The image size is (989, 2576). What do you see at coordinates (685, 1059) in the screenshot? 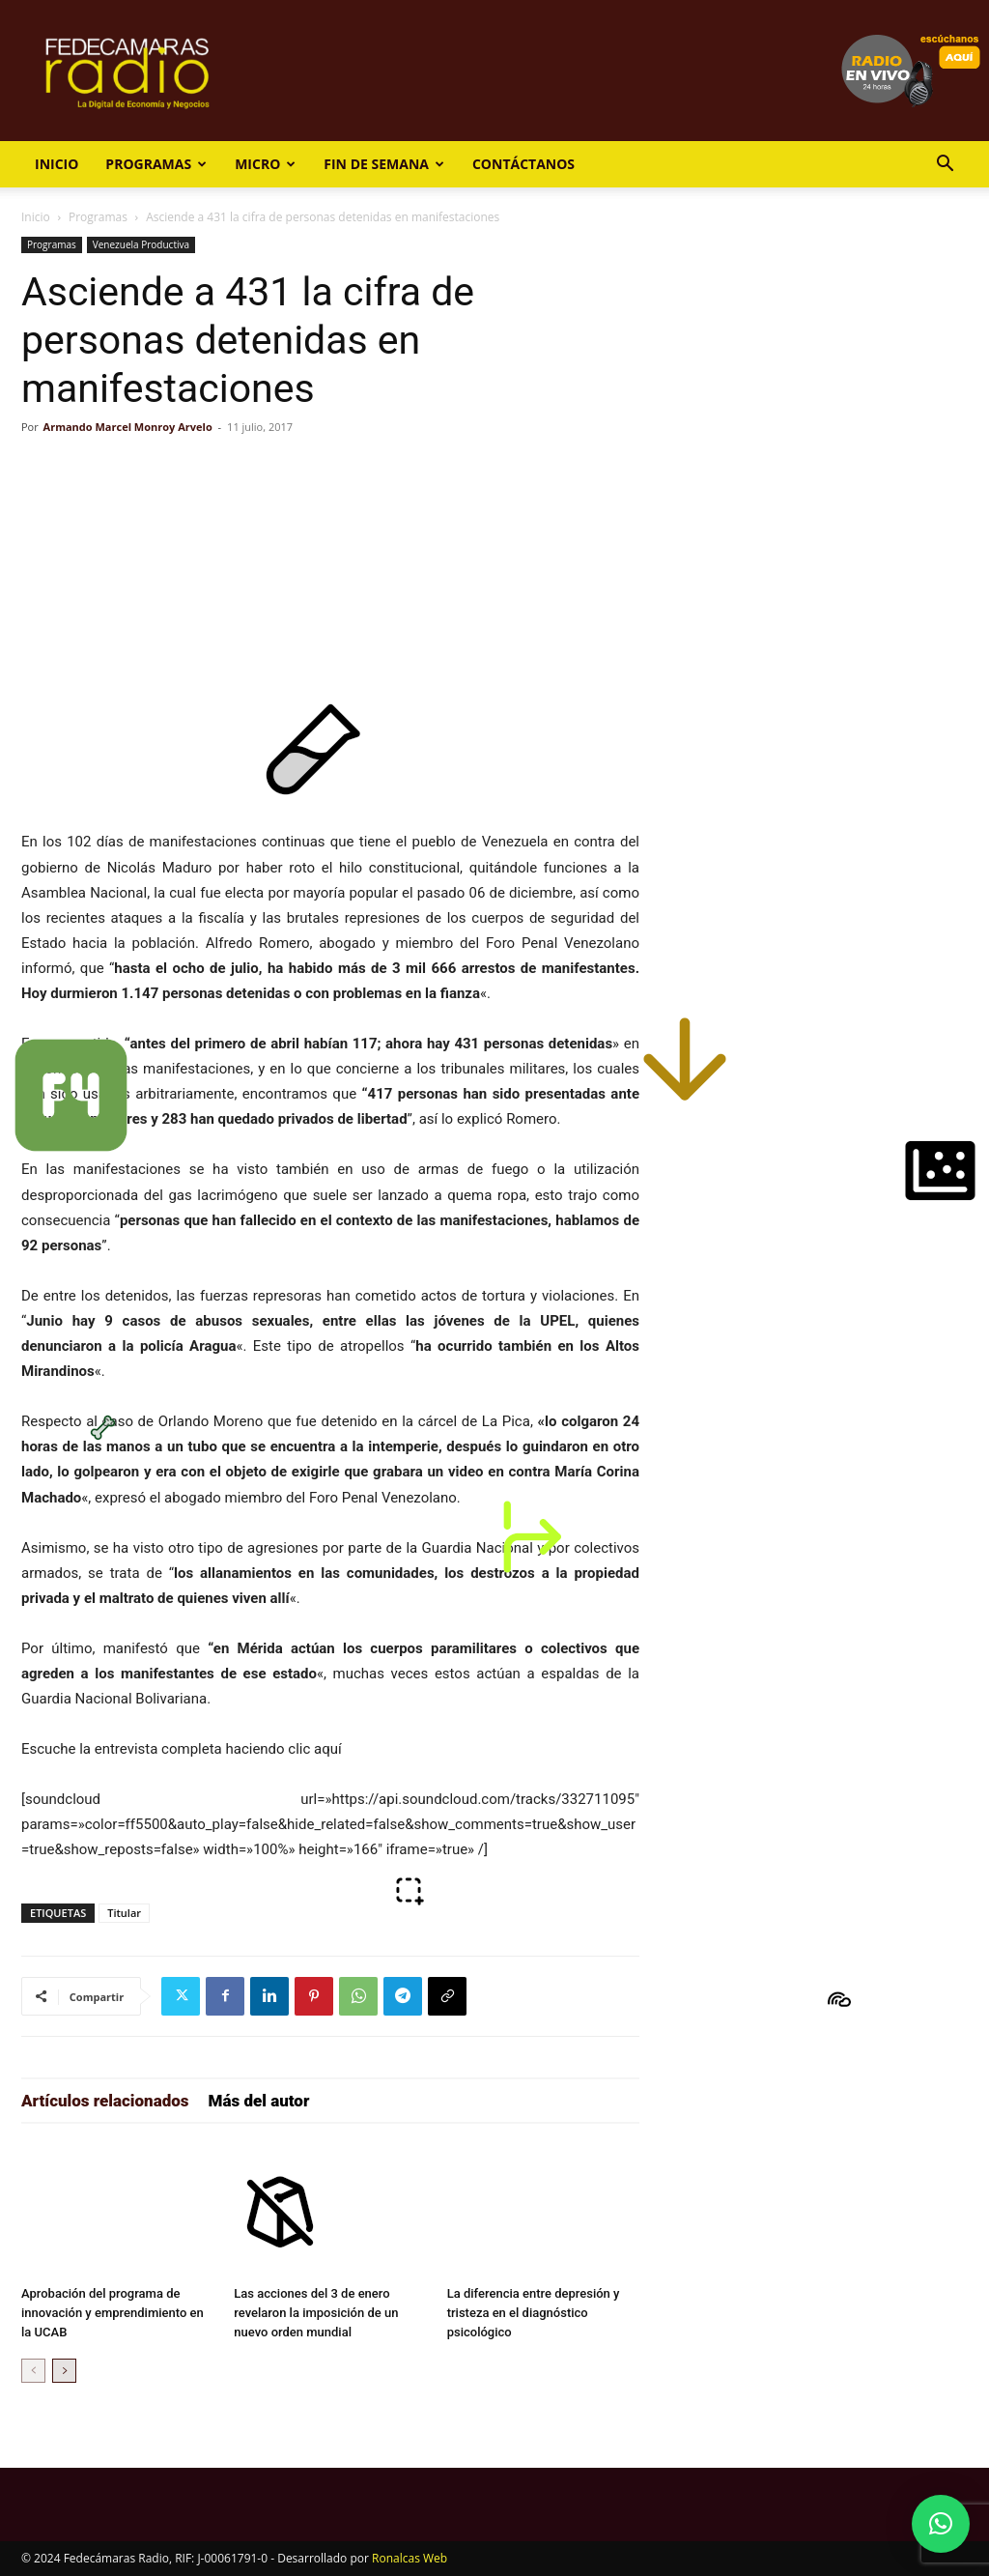
I see `scroll down or view more content` at bounding box center [685, 1059].